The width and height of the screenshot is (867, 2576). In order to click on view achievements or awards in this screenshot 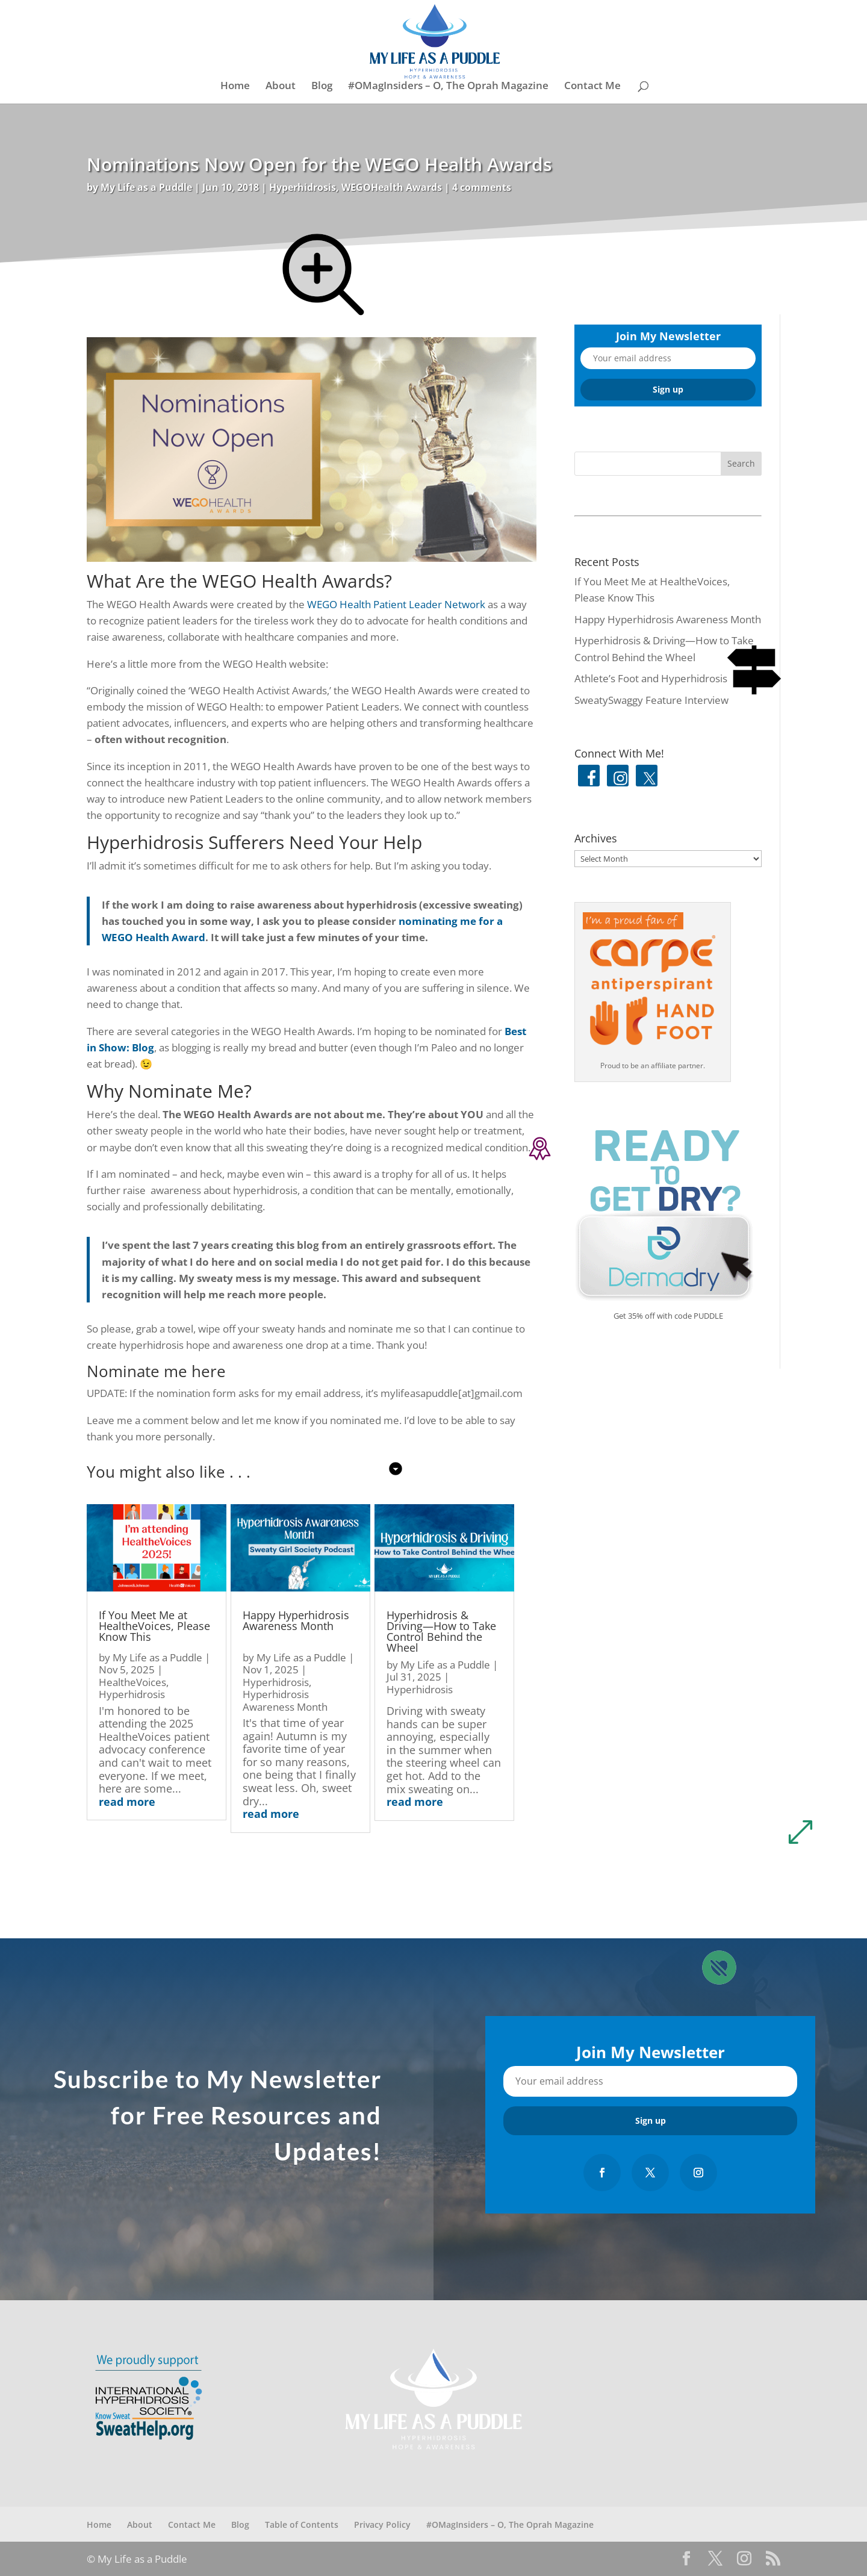, I will do `click(539, 1148)`.